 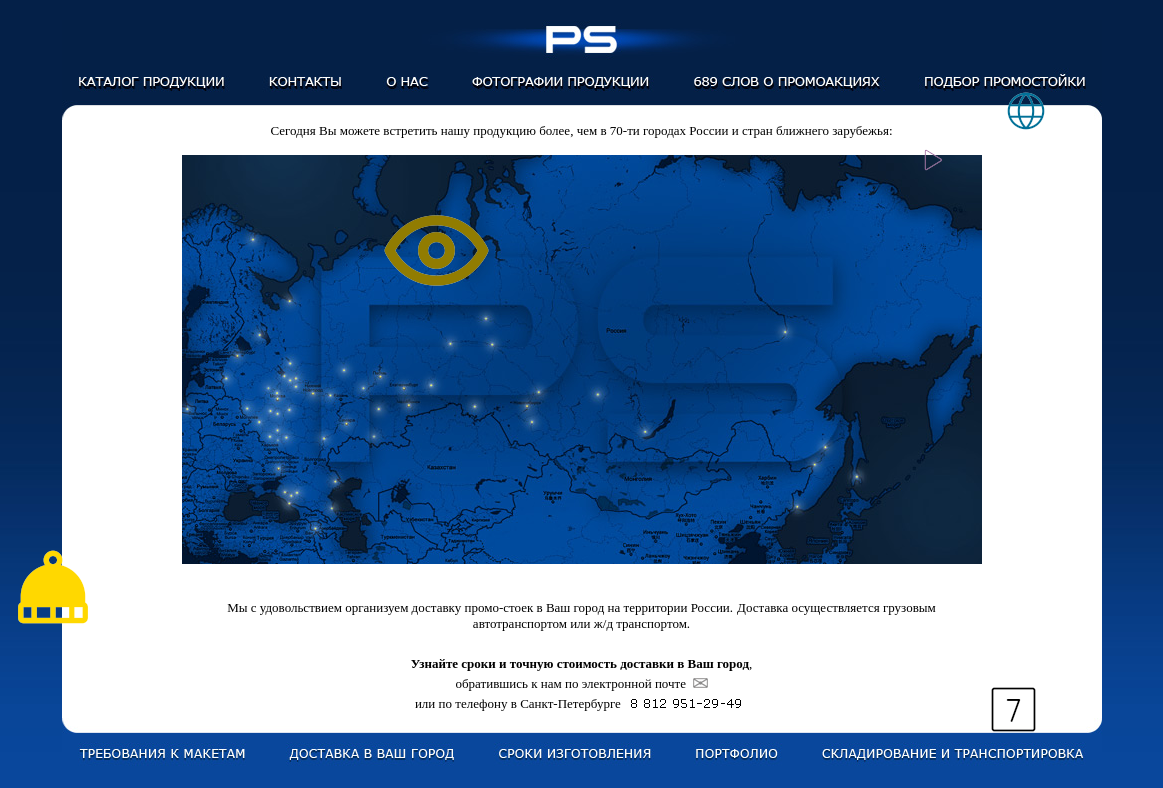 I want to click on view or preview content, so click(x=436, y=250).